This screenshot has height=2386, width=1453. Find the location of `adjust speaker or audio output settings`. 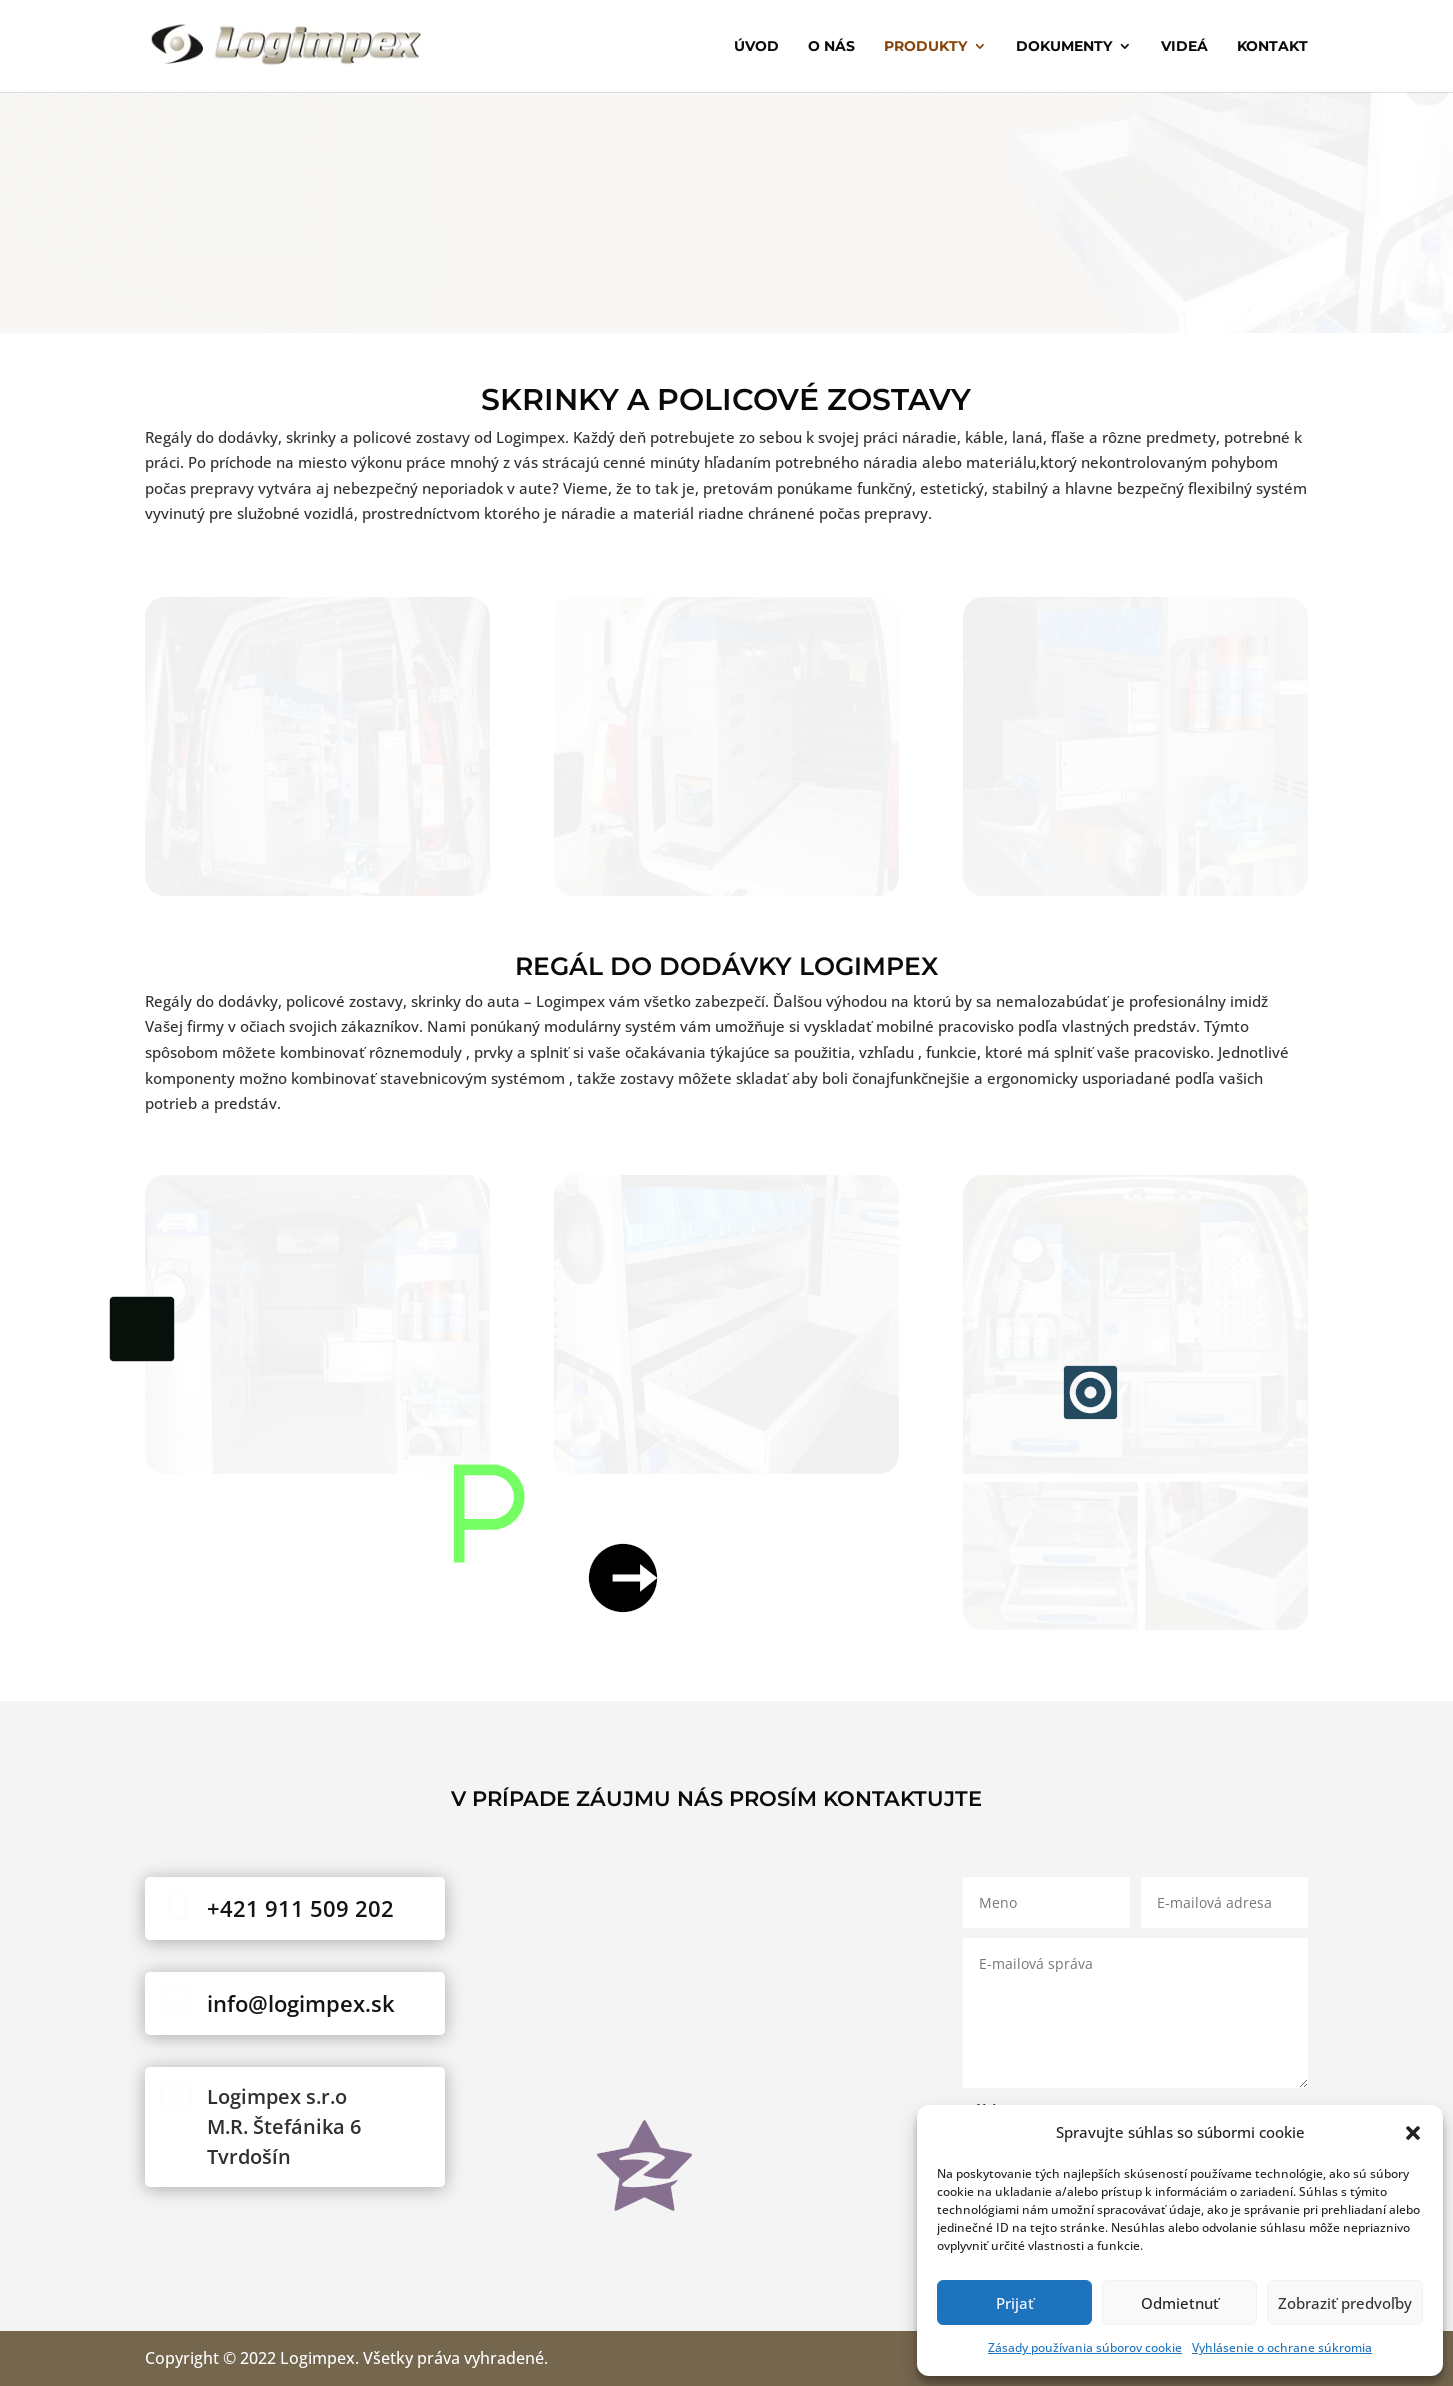

adjust speaker or audio output settings is located at coordinates (1090, 1392).